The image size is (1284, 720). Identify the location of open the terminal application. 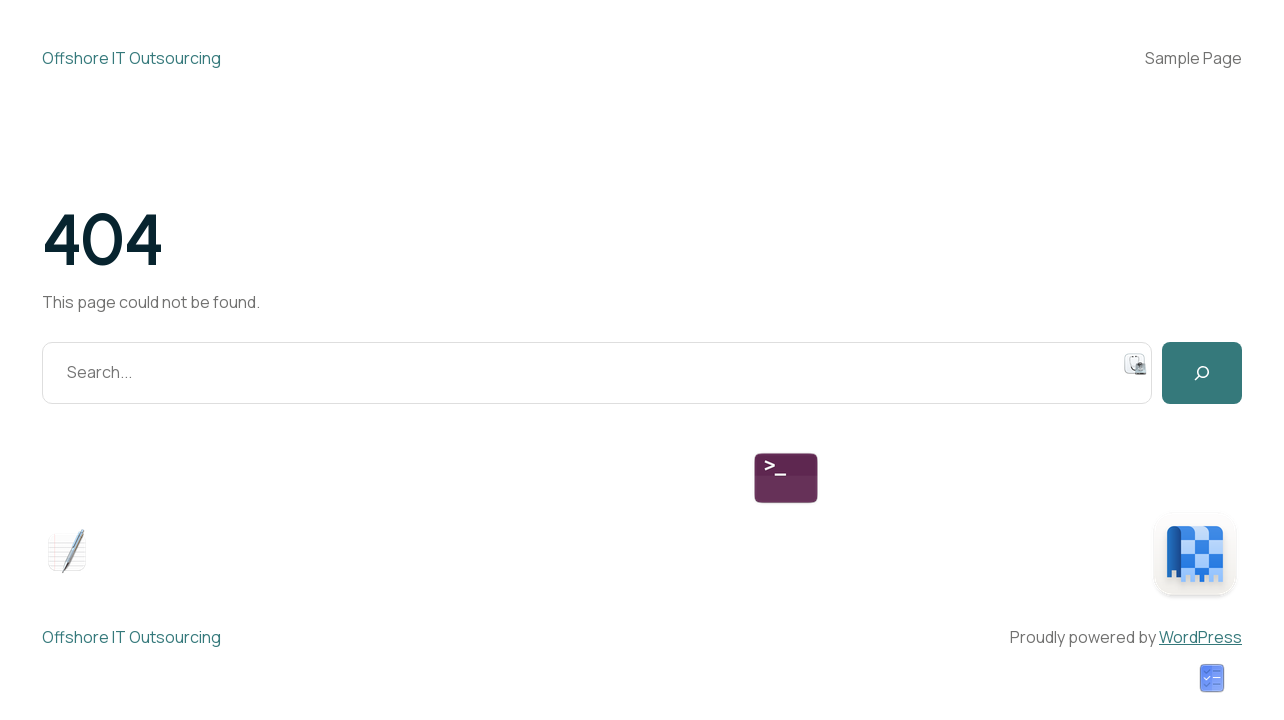
(786, 478).